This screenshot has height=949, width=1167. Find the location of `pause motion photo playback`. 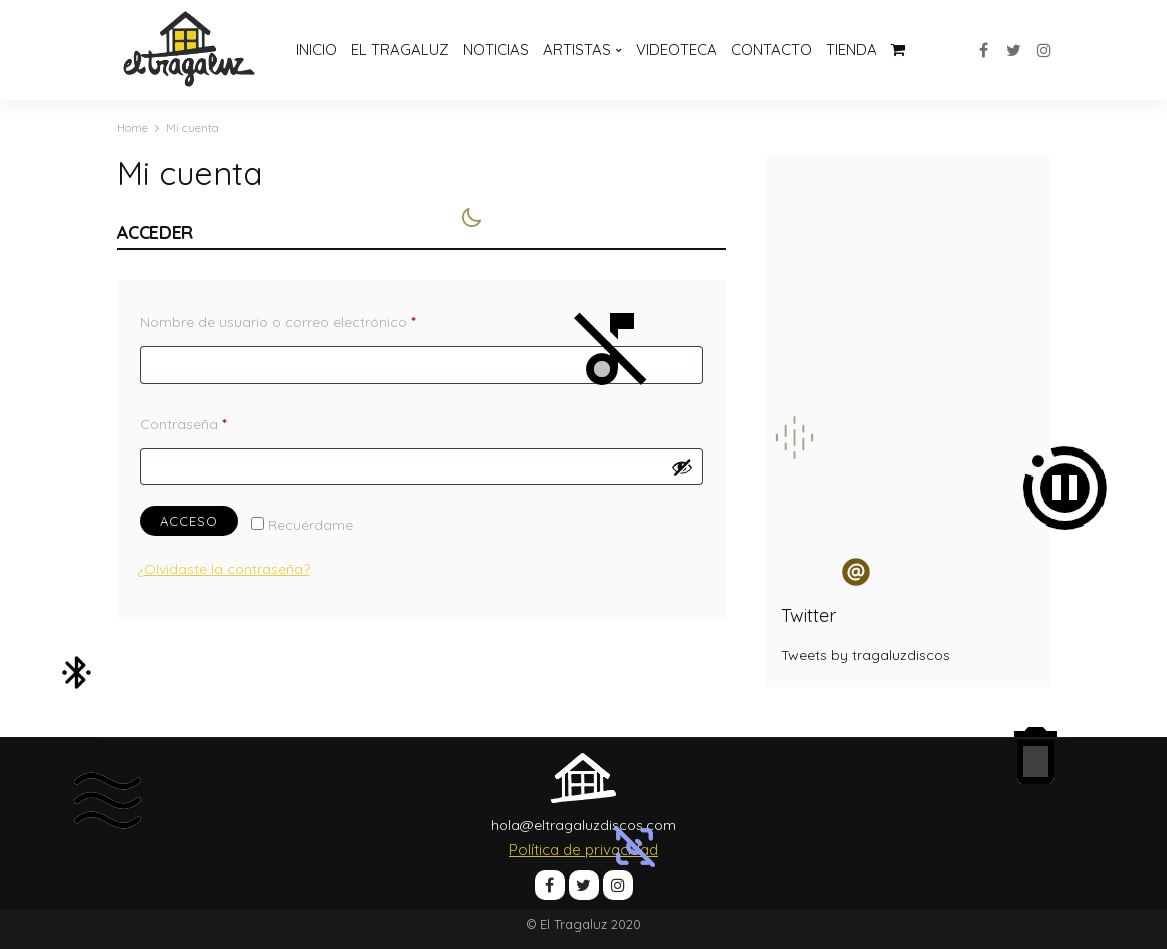

pause motion photo playback is located at coordinates (1065, 488).